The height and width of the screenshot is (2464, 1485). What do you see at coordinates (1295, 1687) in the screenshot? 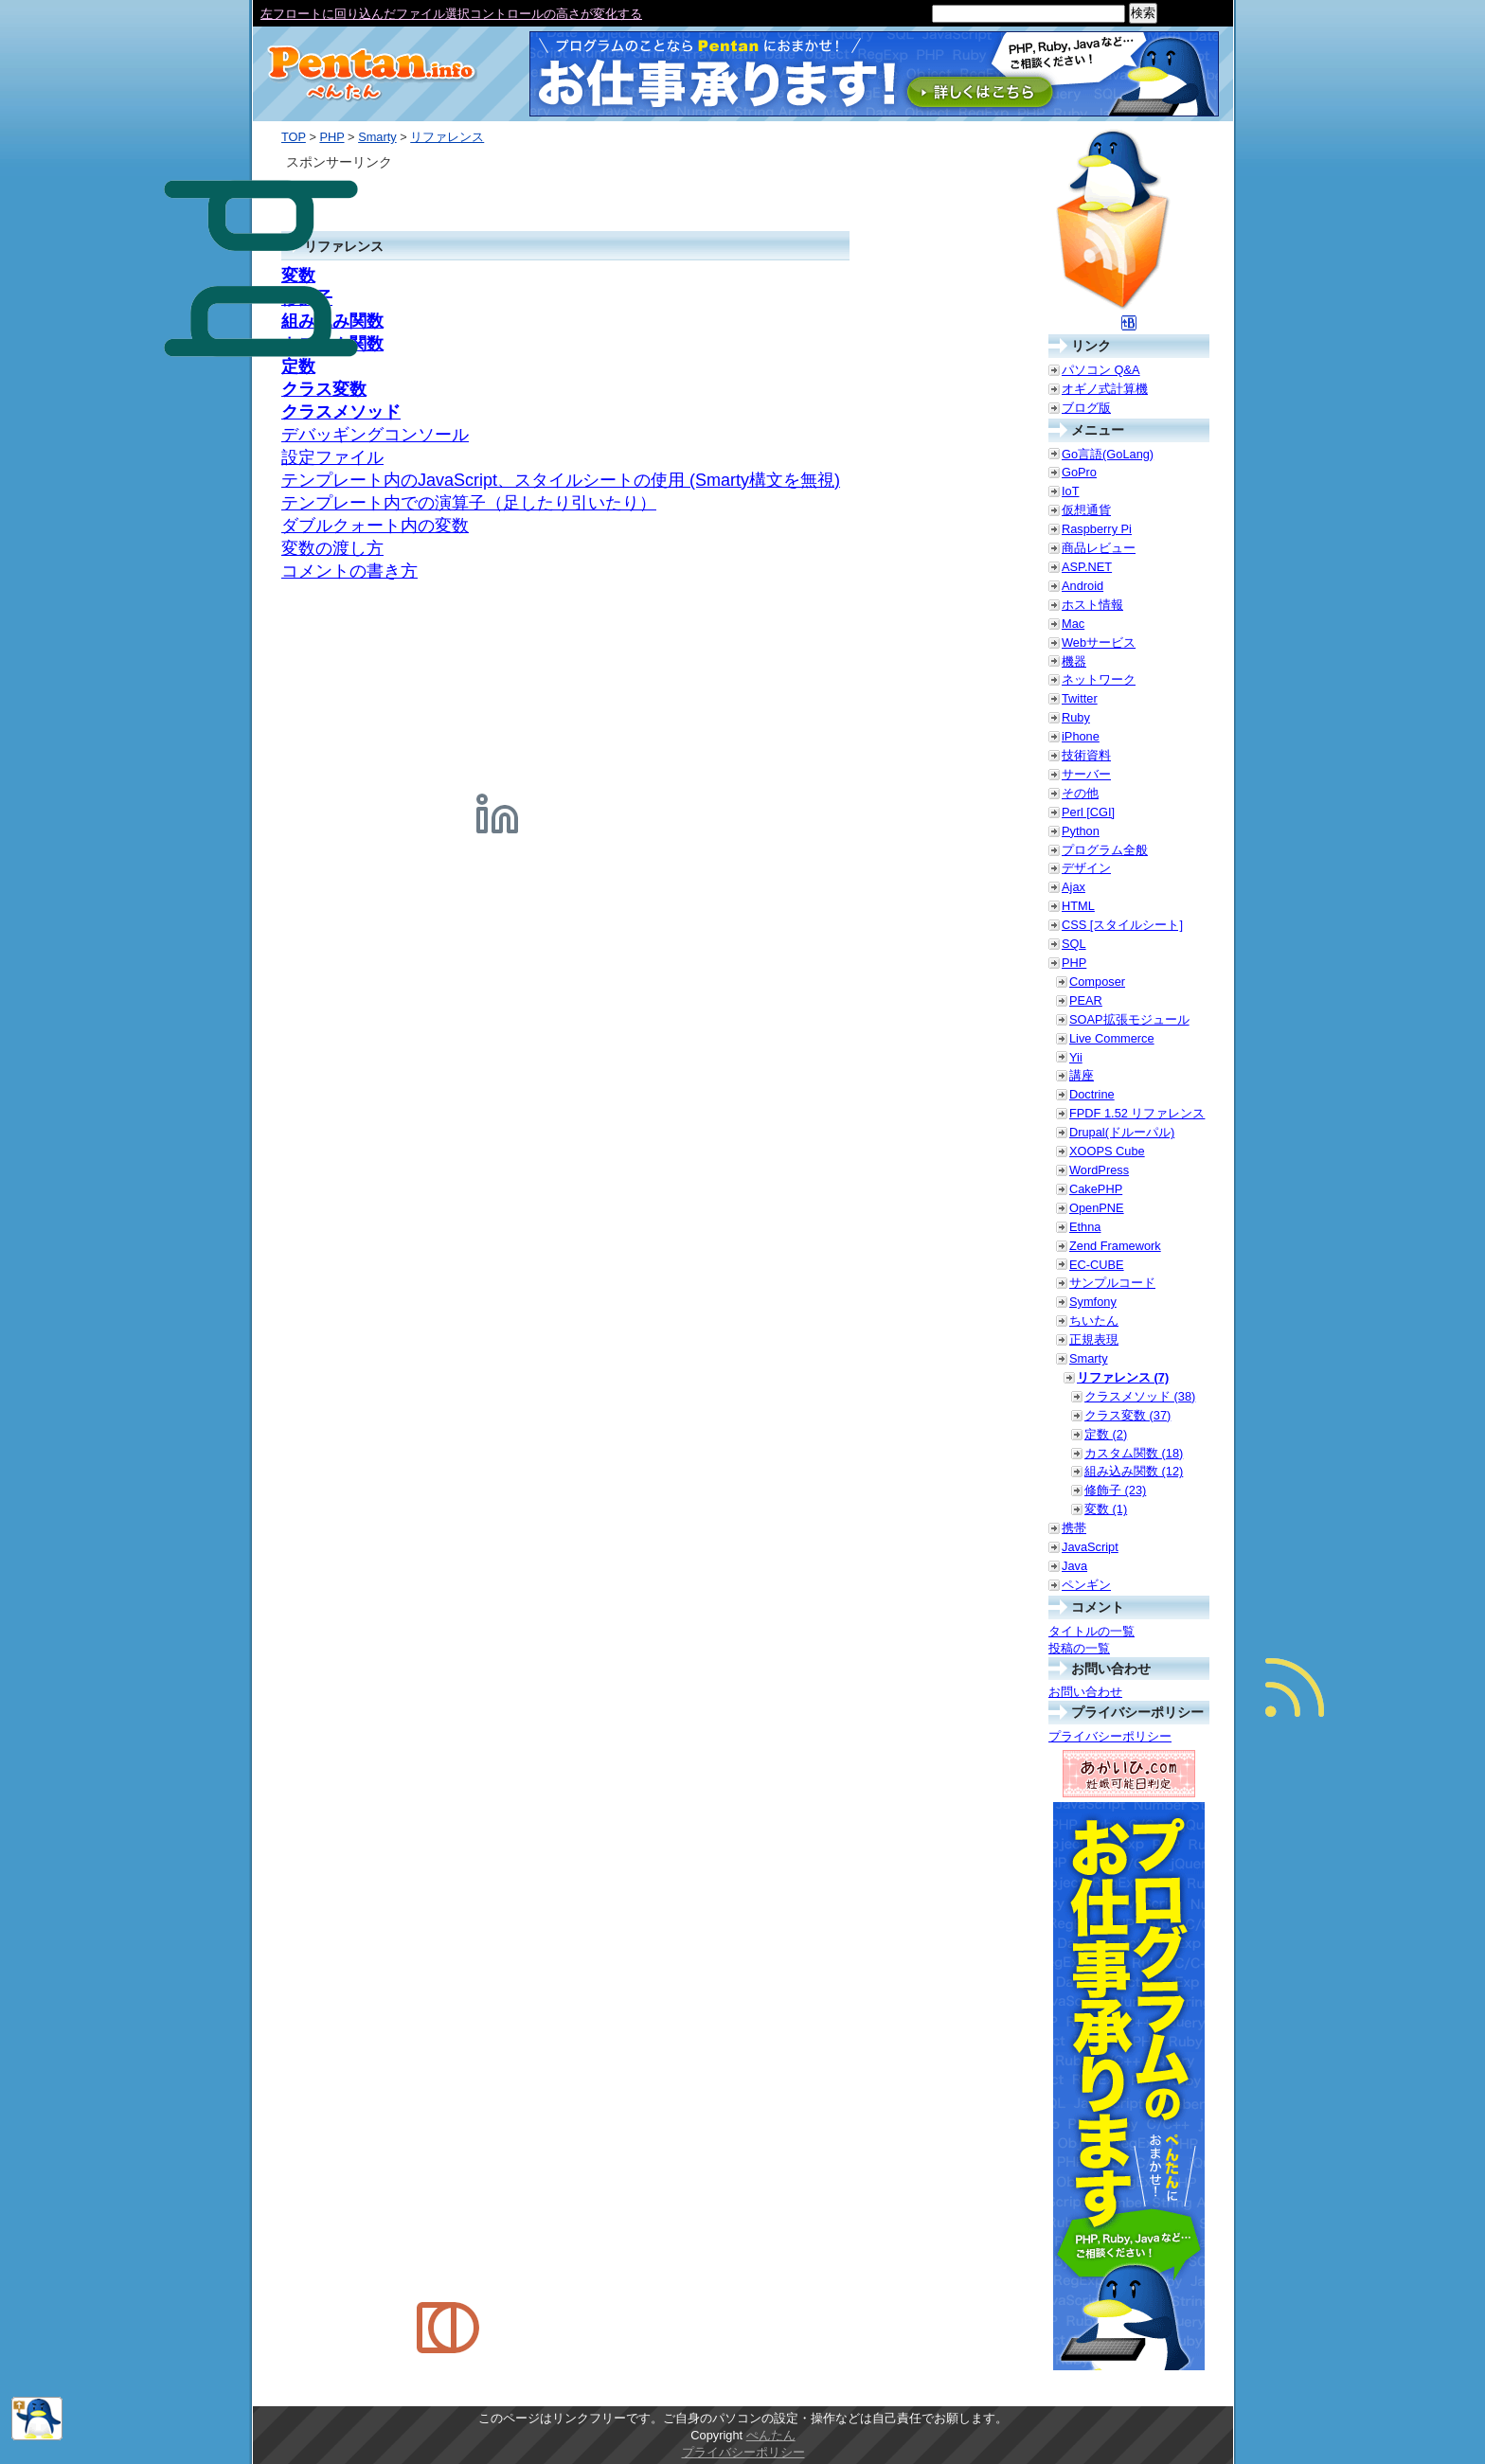
I see `subscribe to RSS feed` at bounding box center [1295, 1687].